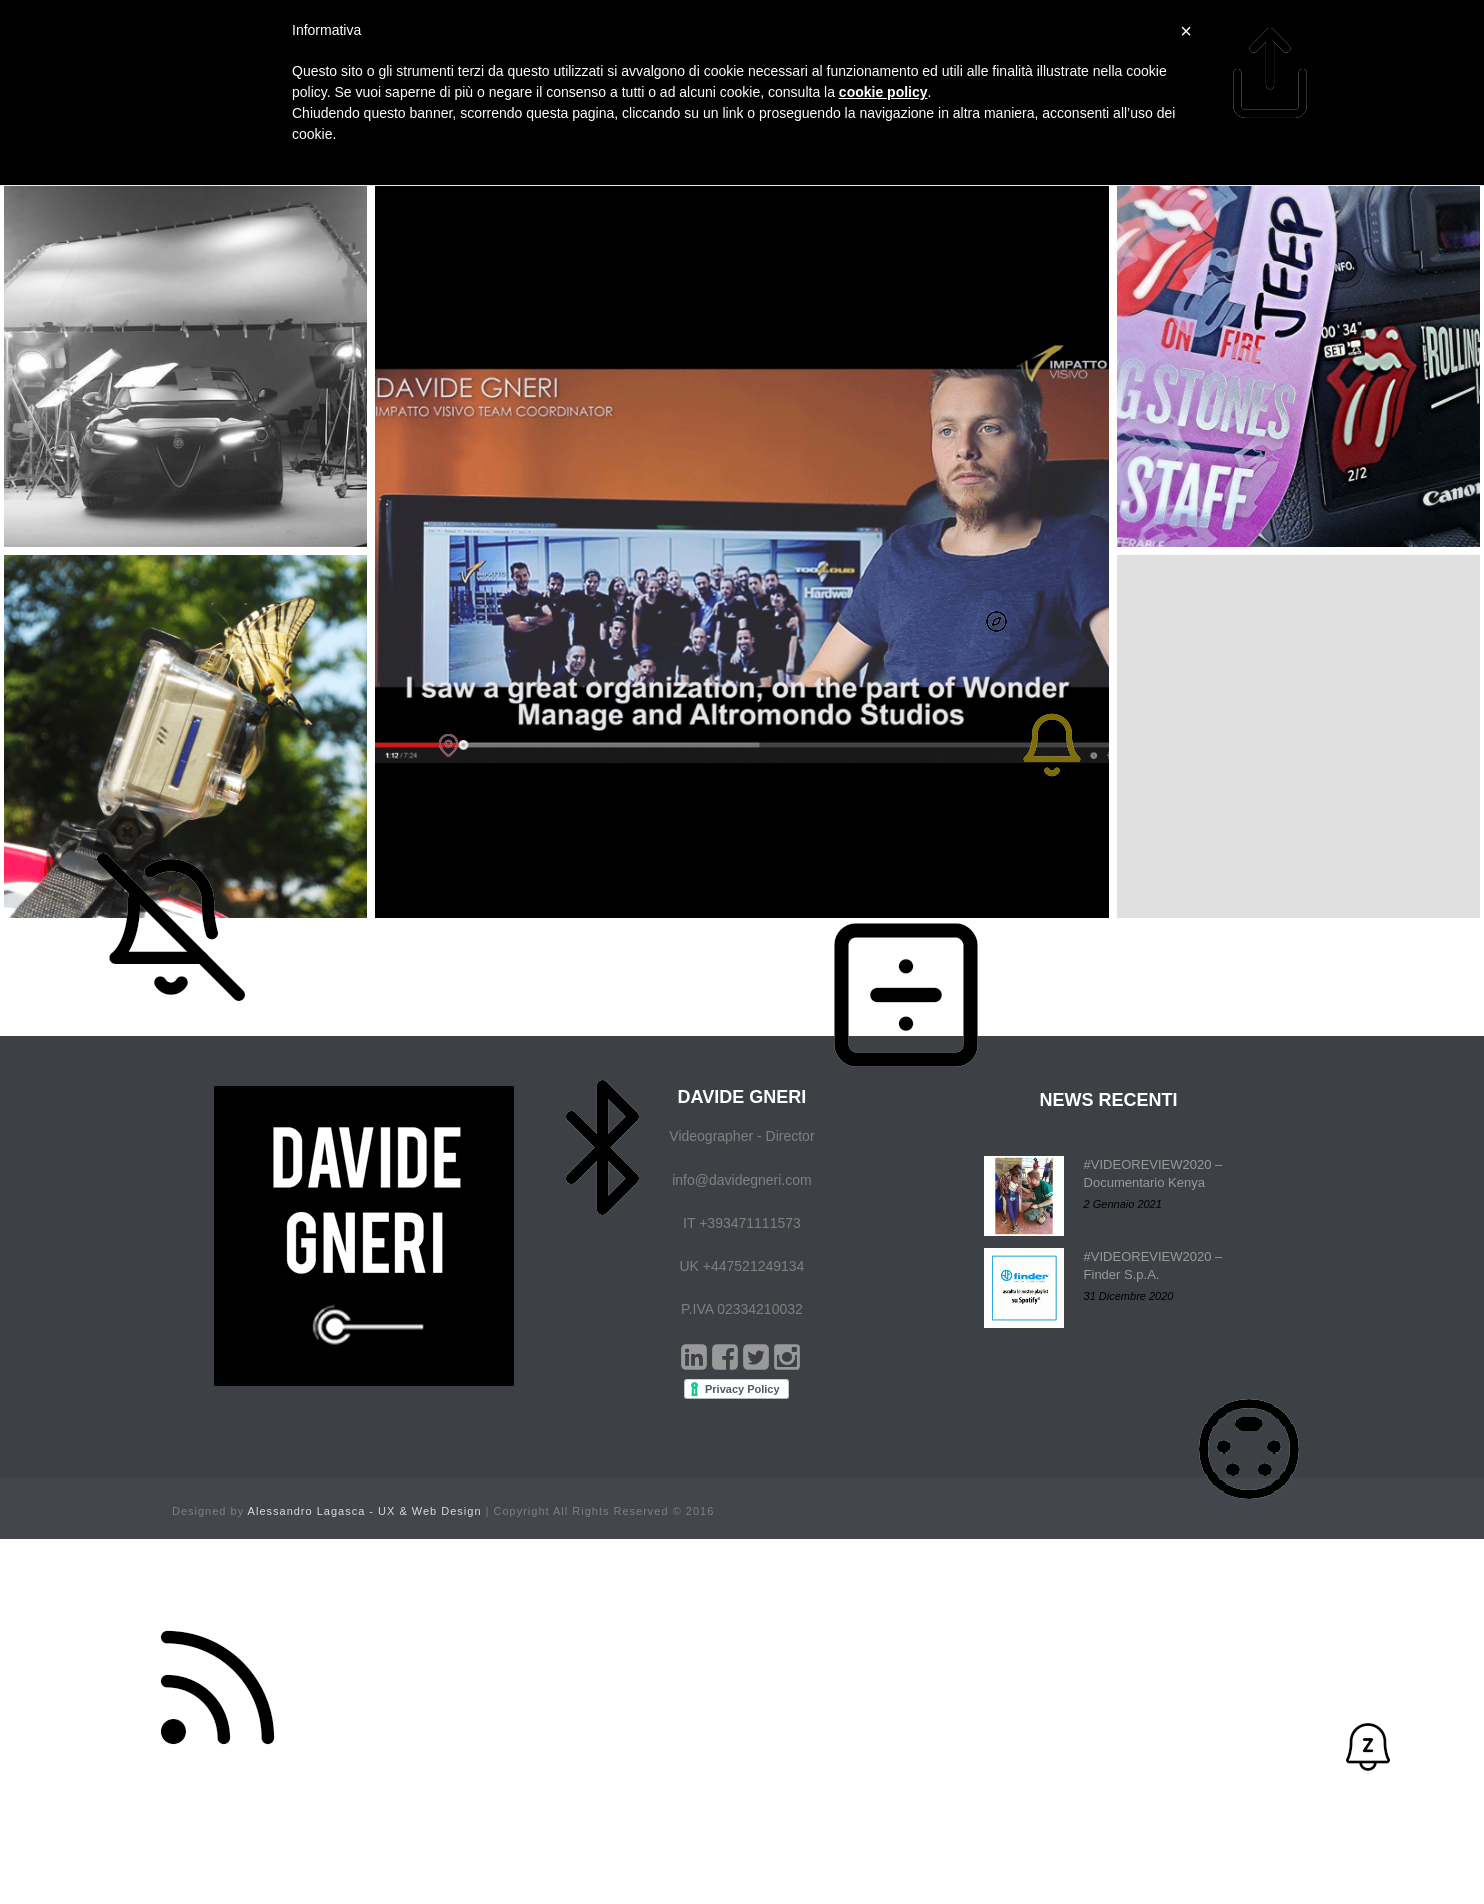 The image size is (1484, 1904). What do you see at coordinates (996, 621) in the screenshot?
I see `access navigation or directional features` at bounding box center [996, 621].